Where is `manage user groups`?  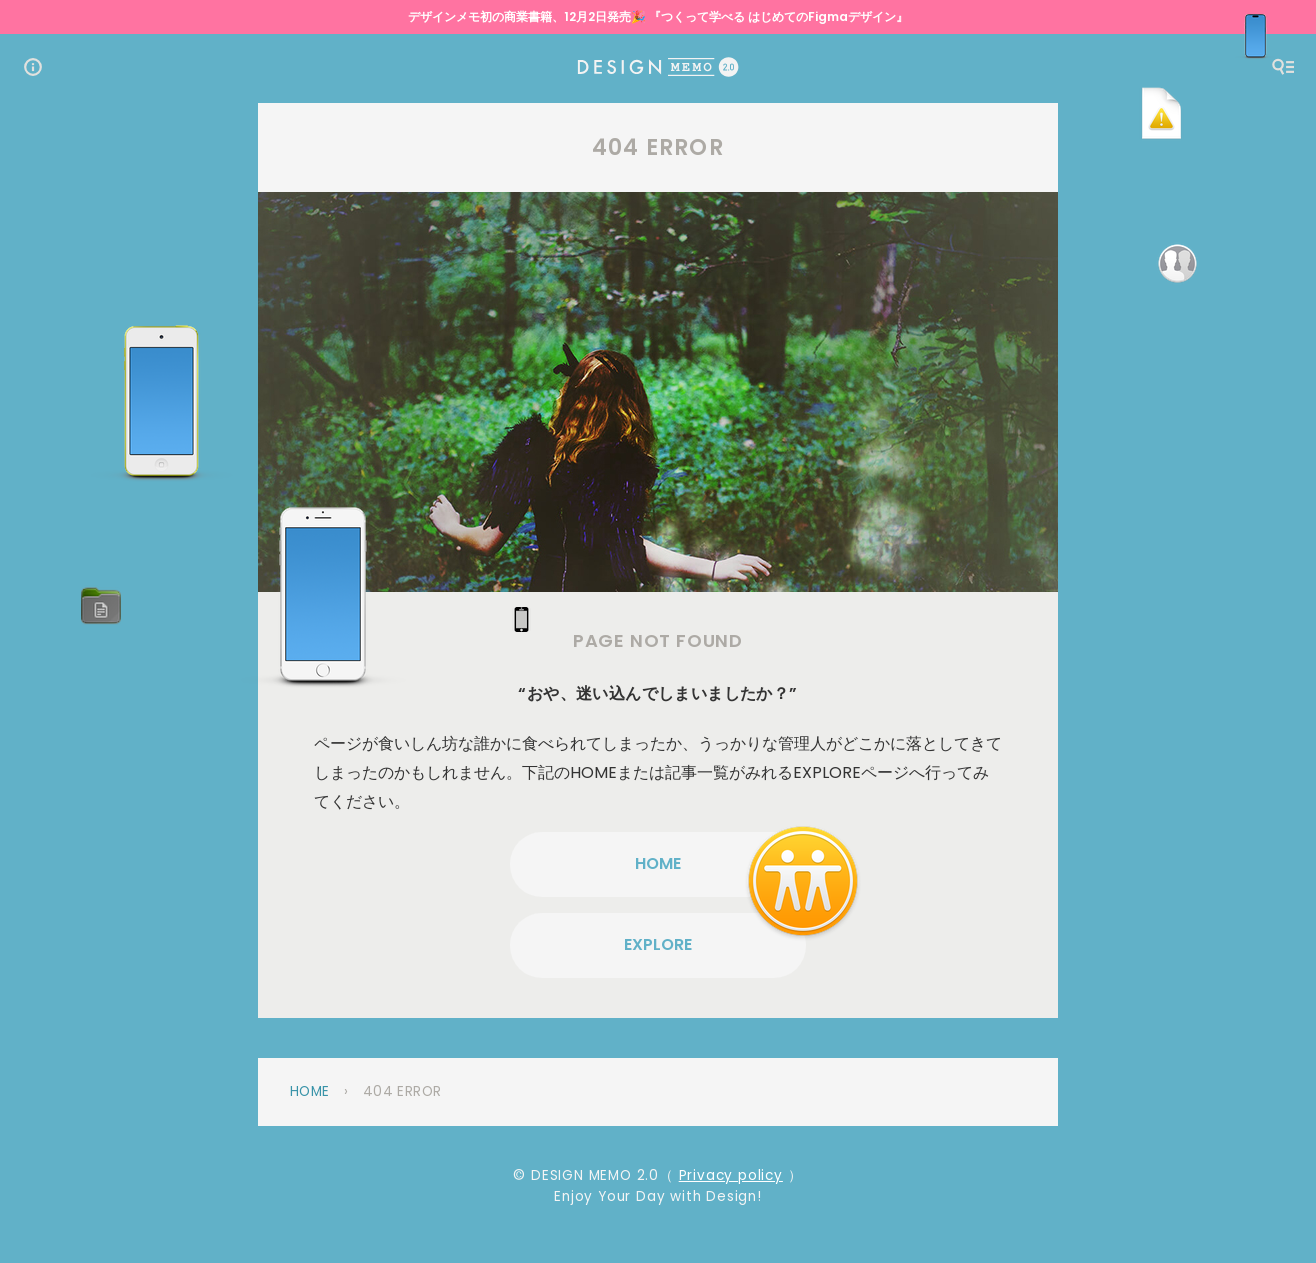 manage user groups is located at coordinates (1177, 263).